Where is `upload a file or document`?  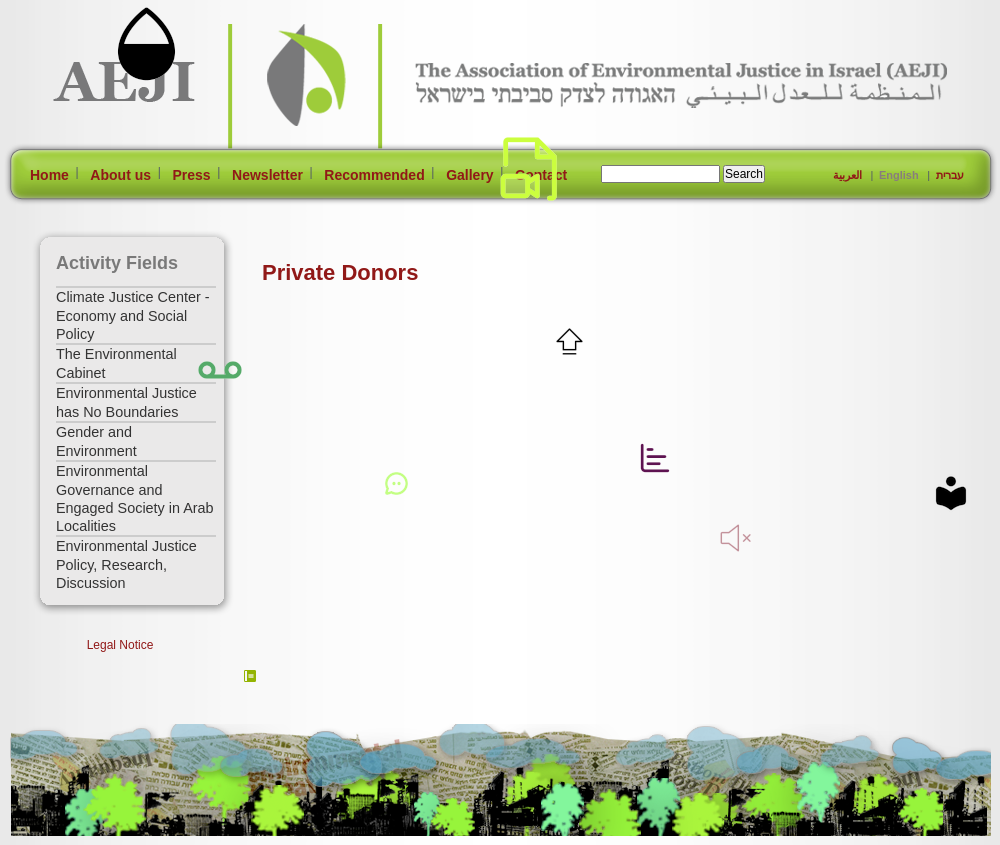 upload a file or document is located at coordinates (569, 342).